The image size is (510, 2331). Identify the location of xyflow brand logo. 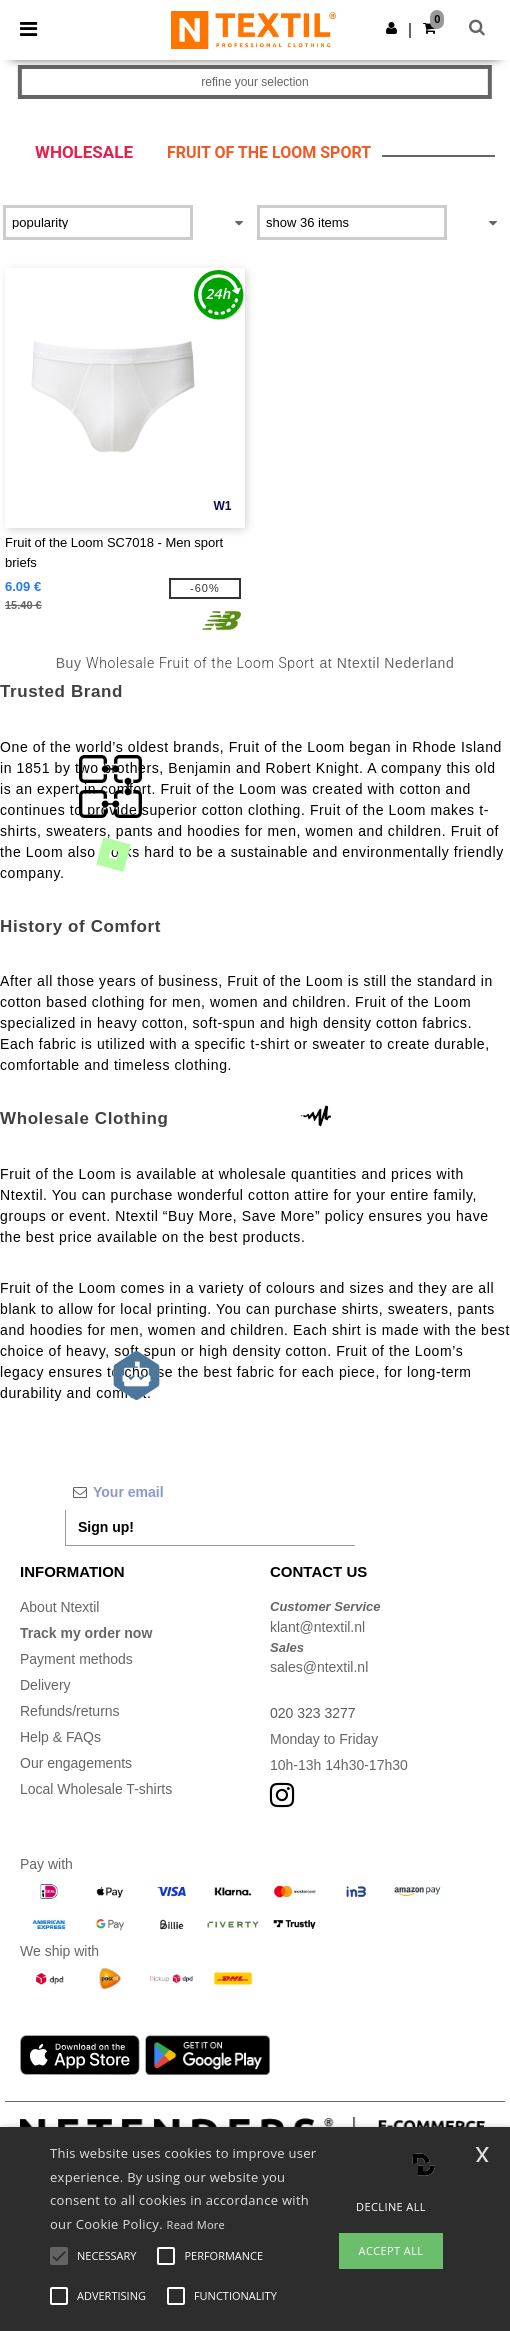
(110, 786).